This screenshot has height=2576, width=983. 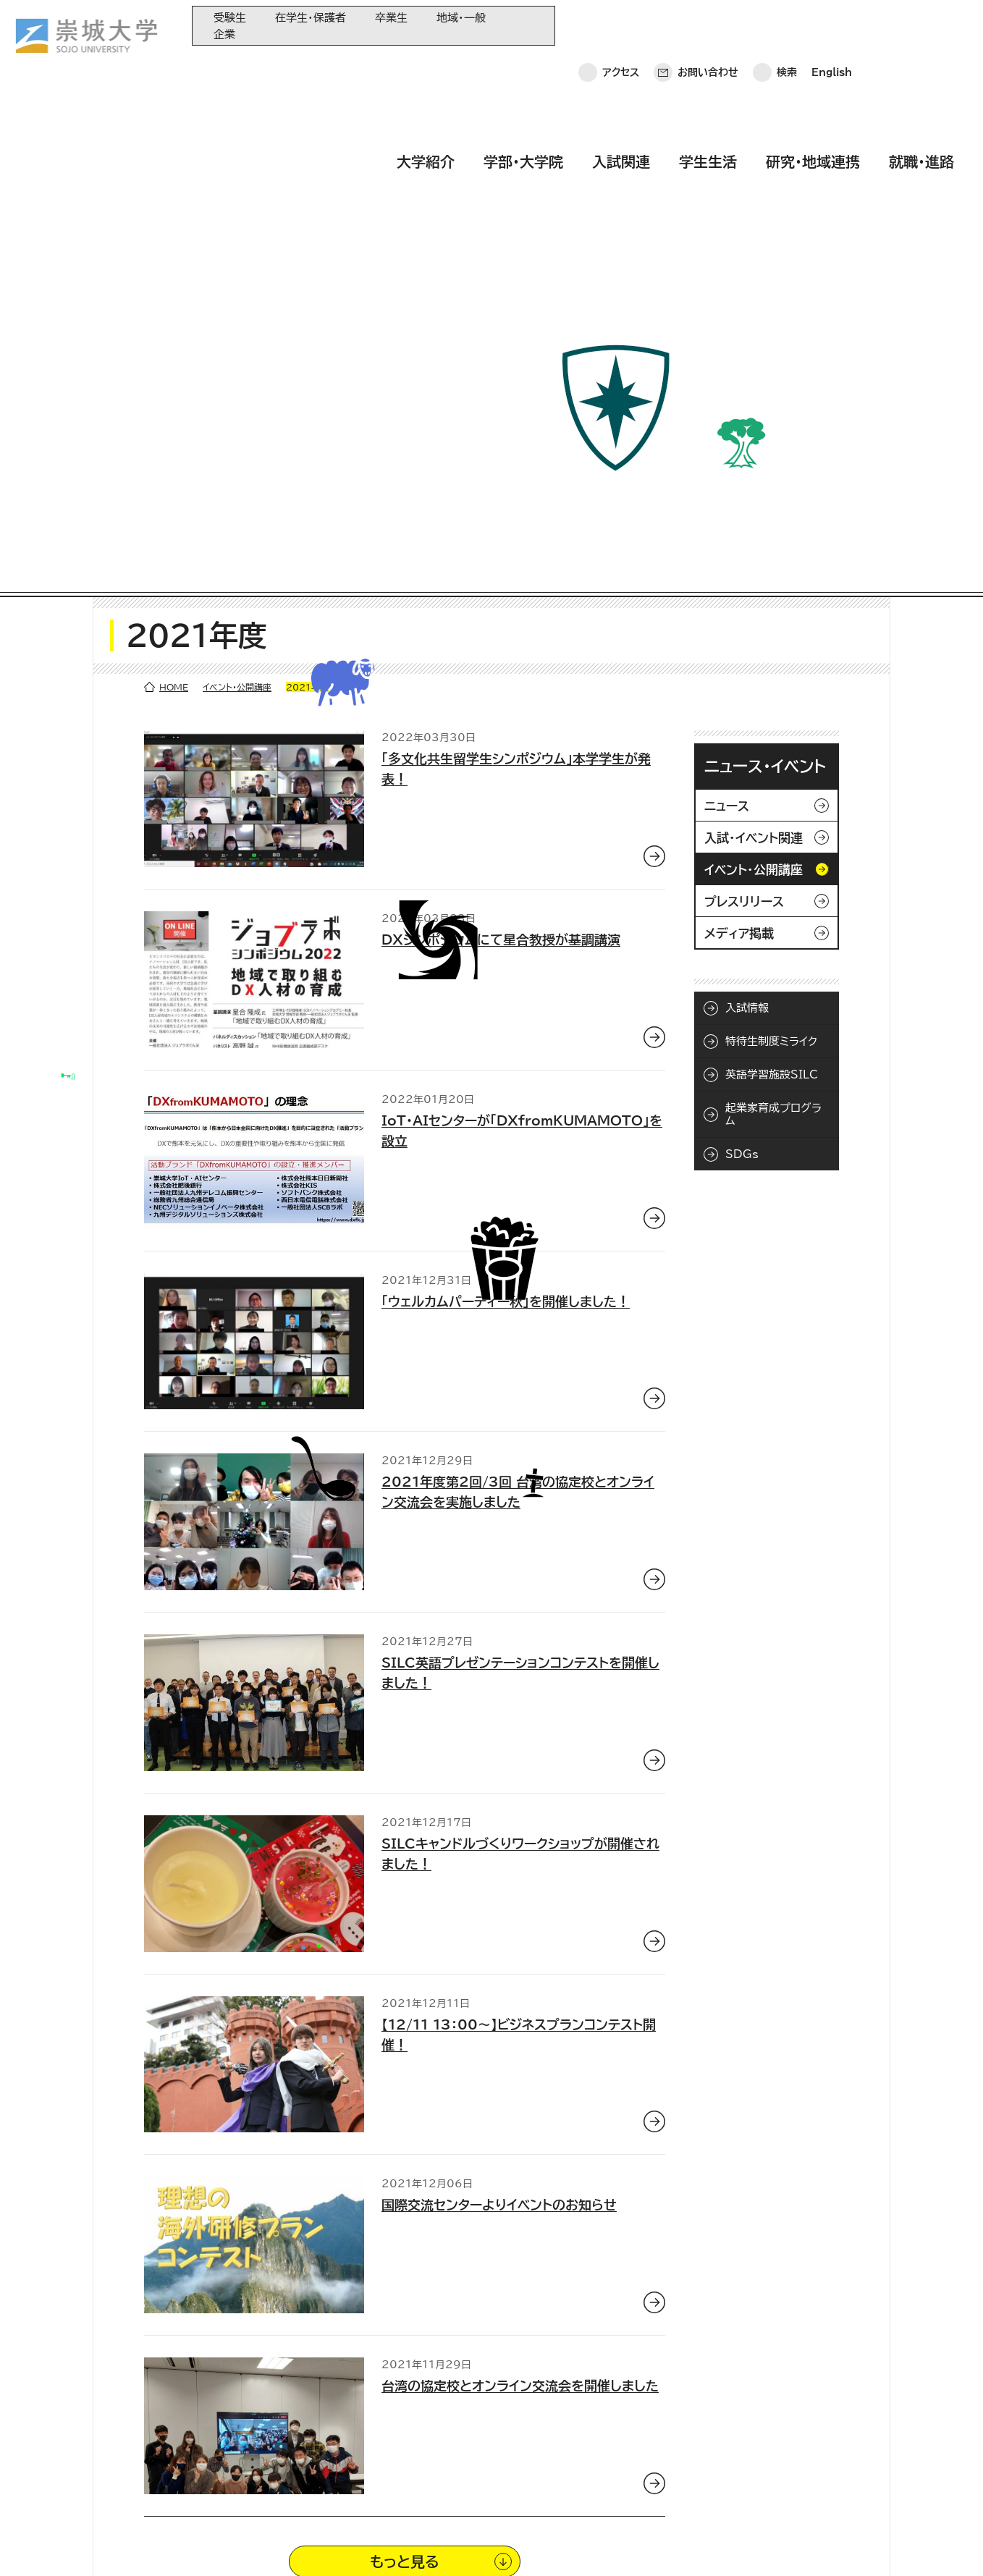 What do you see at coordinates (324, 1469) in the screenshot?
I see `select ladle tool in cooking game` at bounding box center [324, 1469].